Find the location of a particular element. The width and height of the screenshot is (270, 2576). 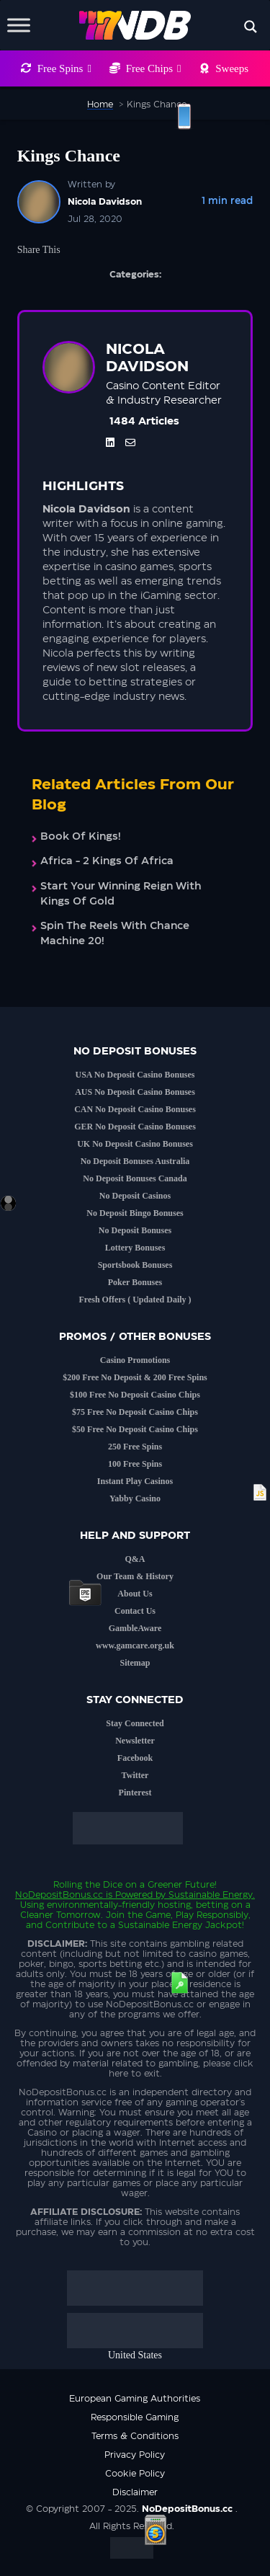

a PEM key file for secure authentication is located at coordinates (179, 1983).